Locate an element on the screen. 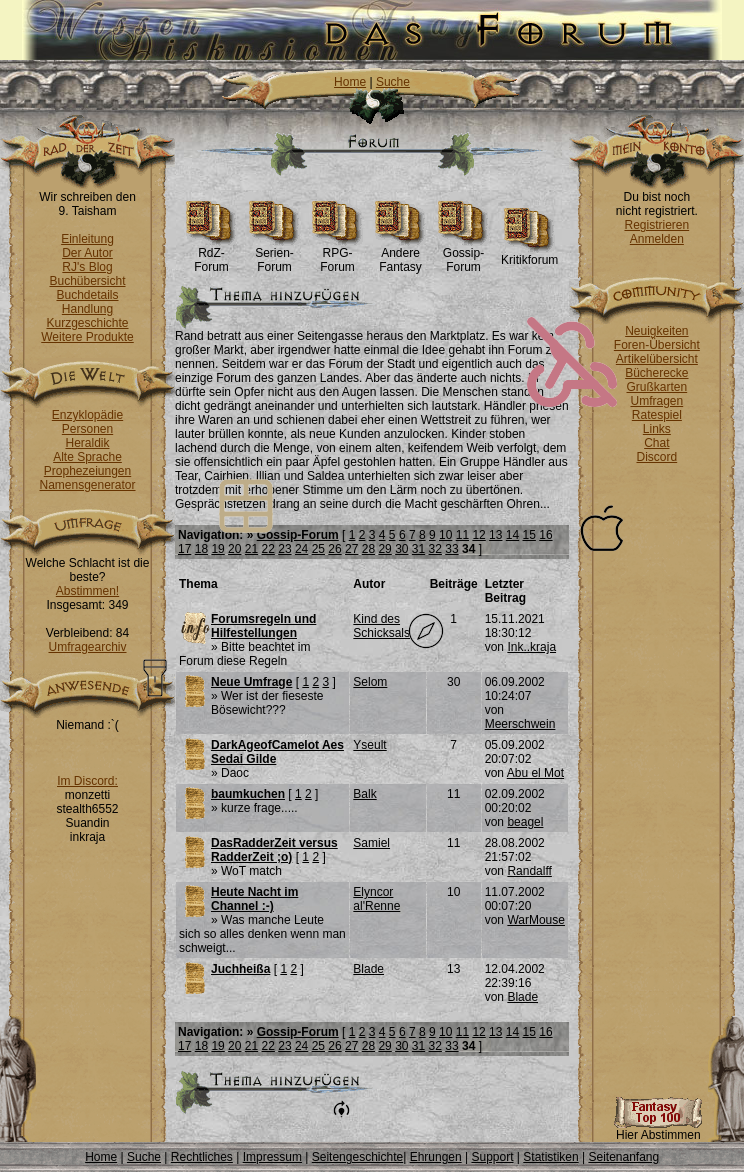  apple company logo or branding is located at coordinates (603, 531).